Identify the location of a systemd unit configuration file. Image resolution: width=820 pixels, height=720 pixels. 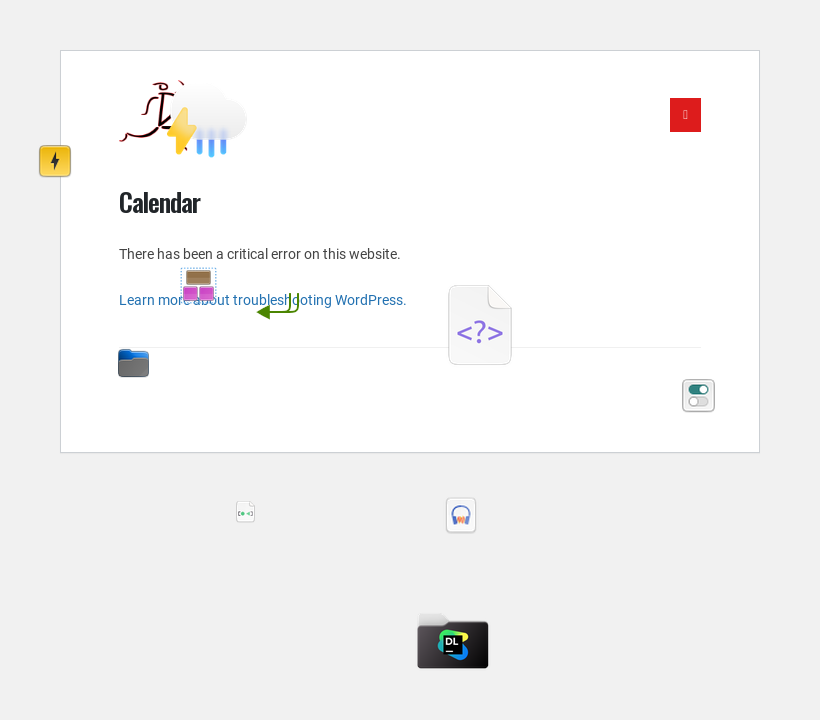
(245, 511).